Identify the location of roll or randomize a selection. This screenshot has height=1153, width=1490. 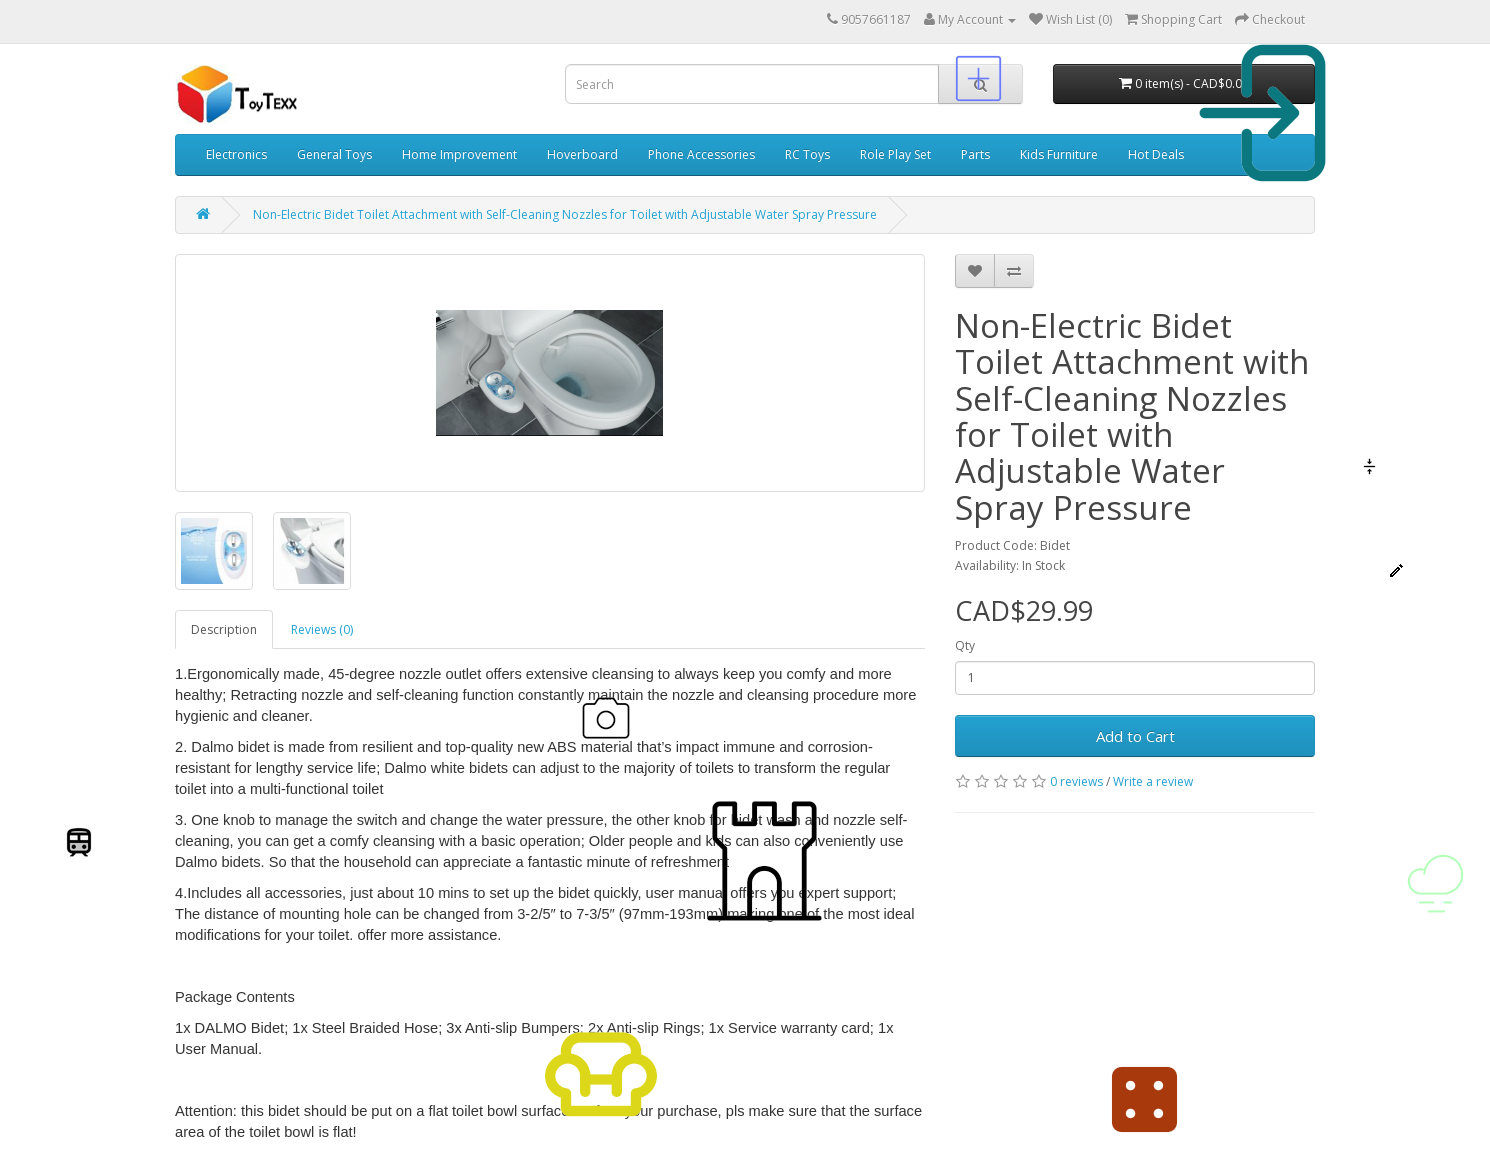
(1144, 1099).